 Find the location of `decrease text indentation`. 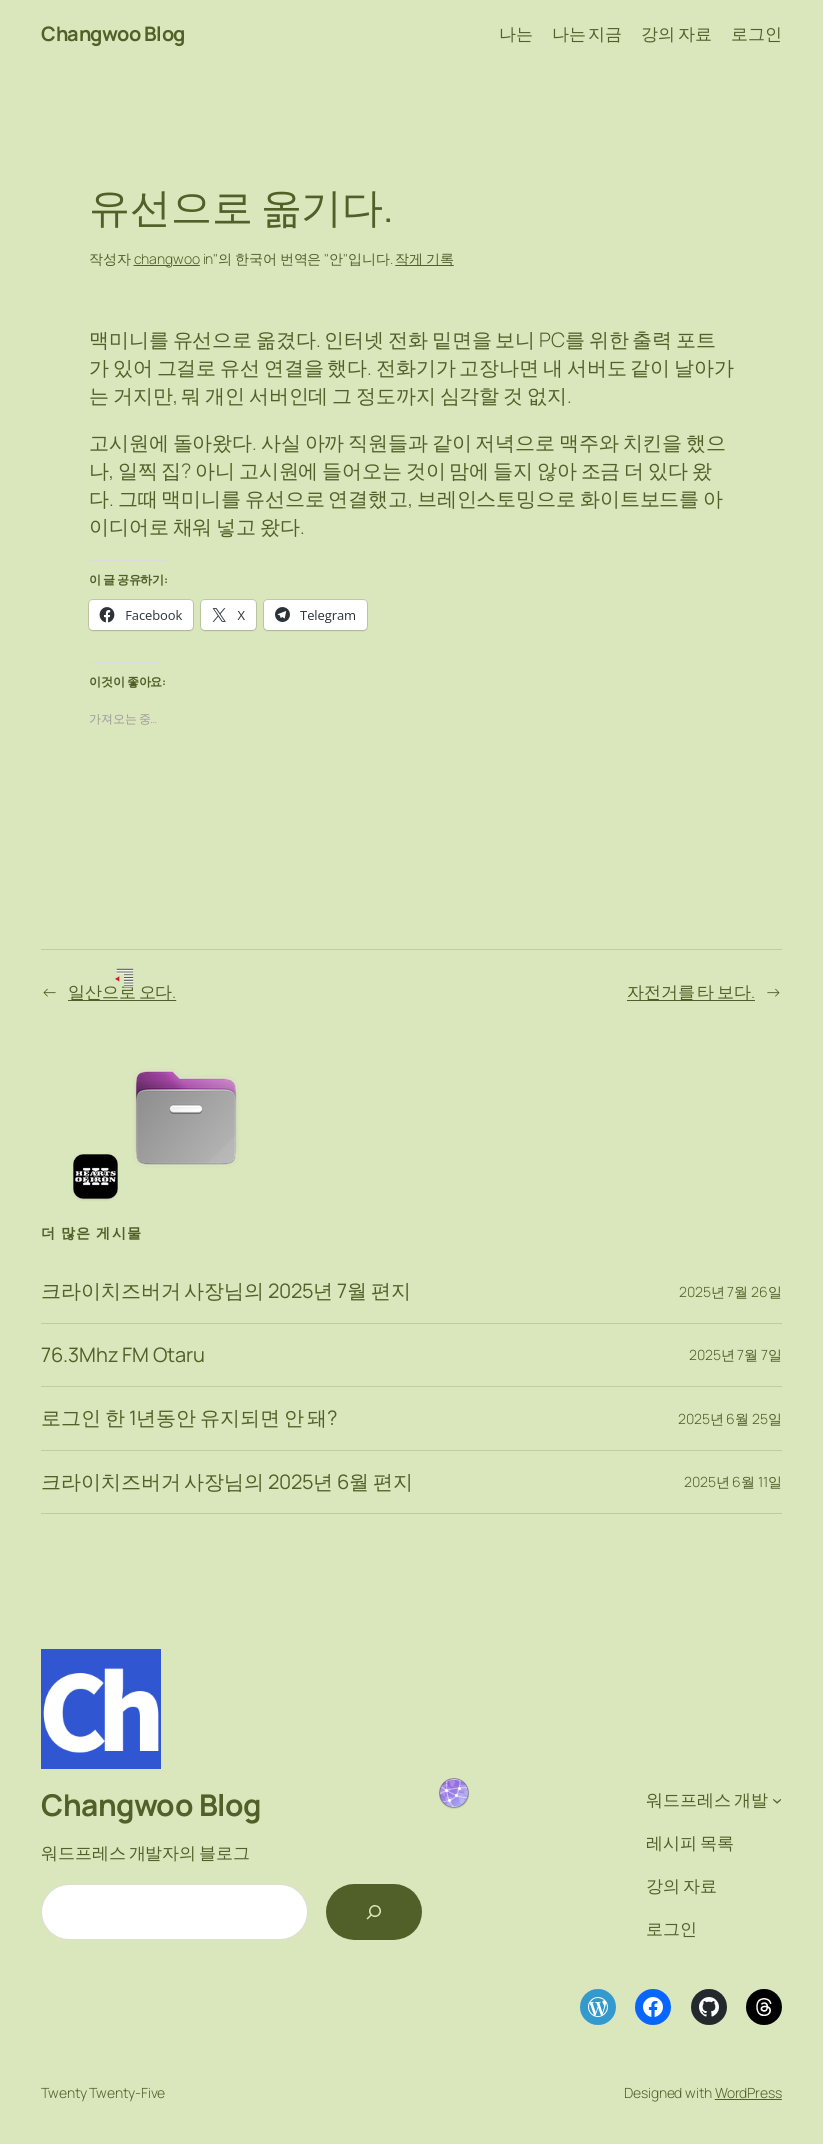

decrease text indentation is located at coordinates (124, 978).